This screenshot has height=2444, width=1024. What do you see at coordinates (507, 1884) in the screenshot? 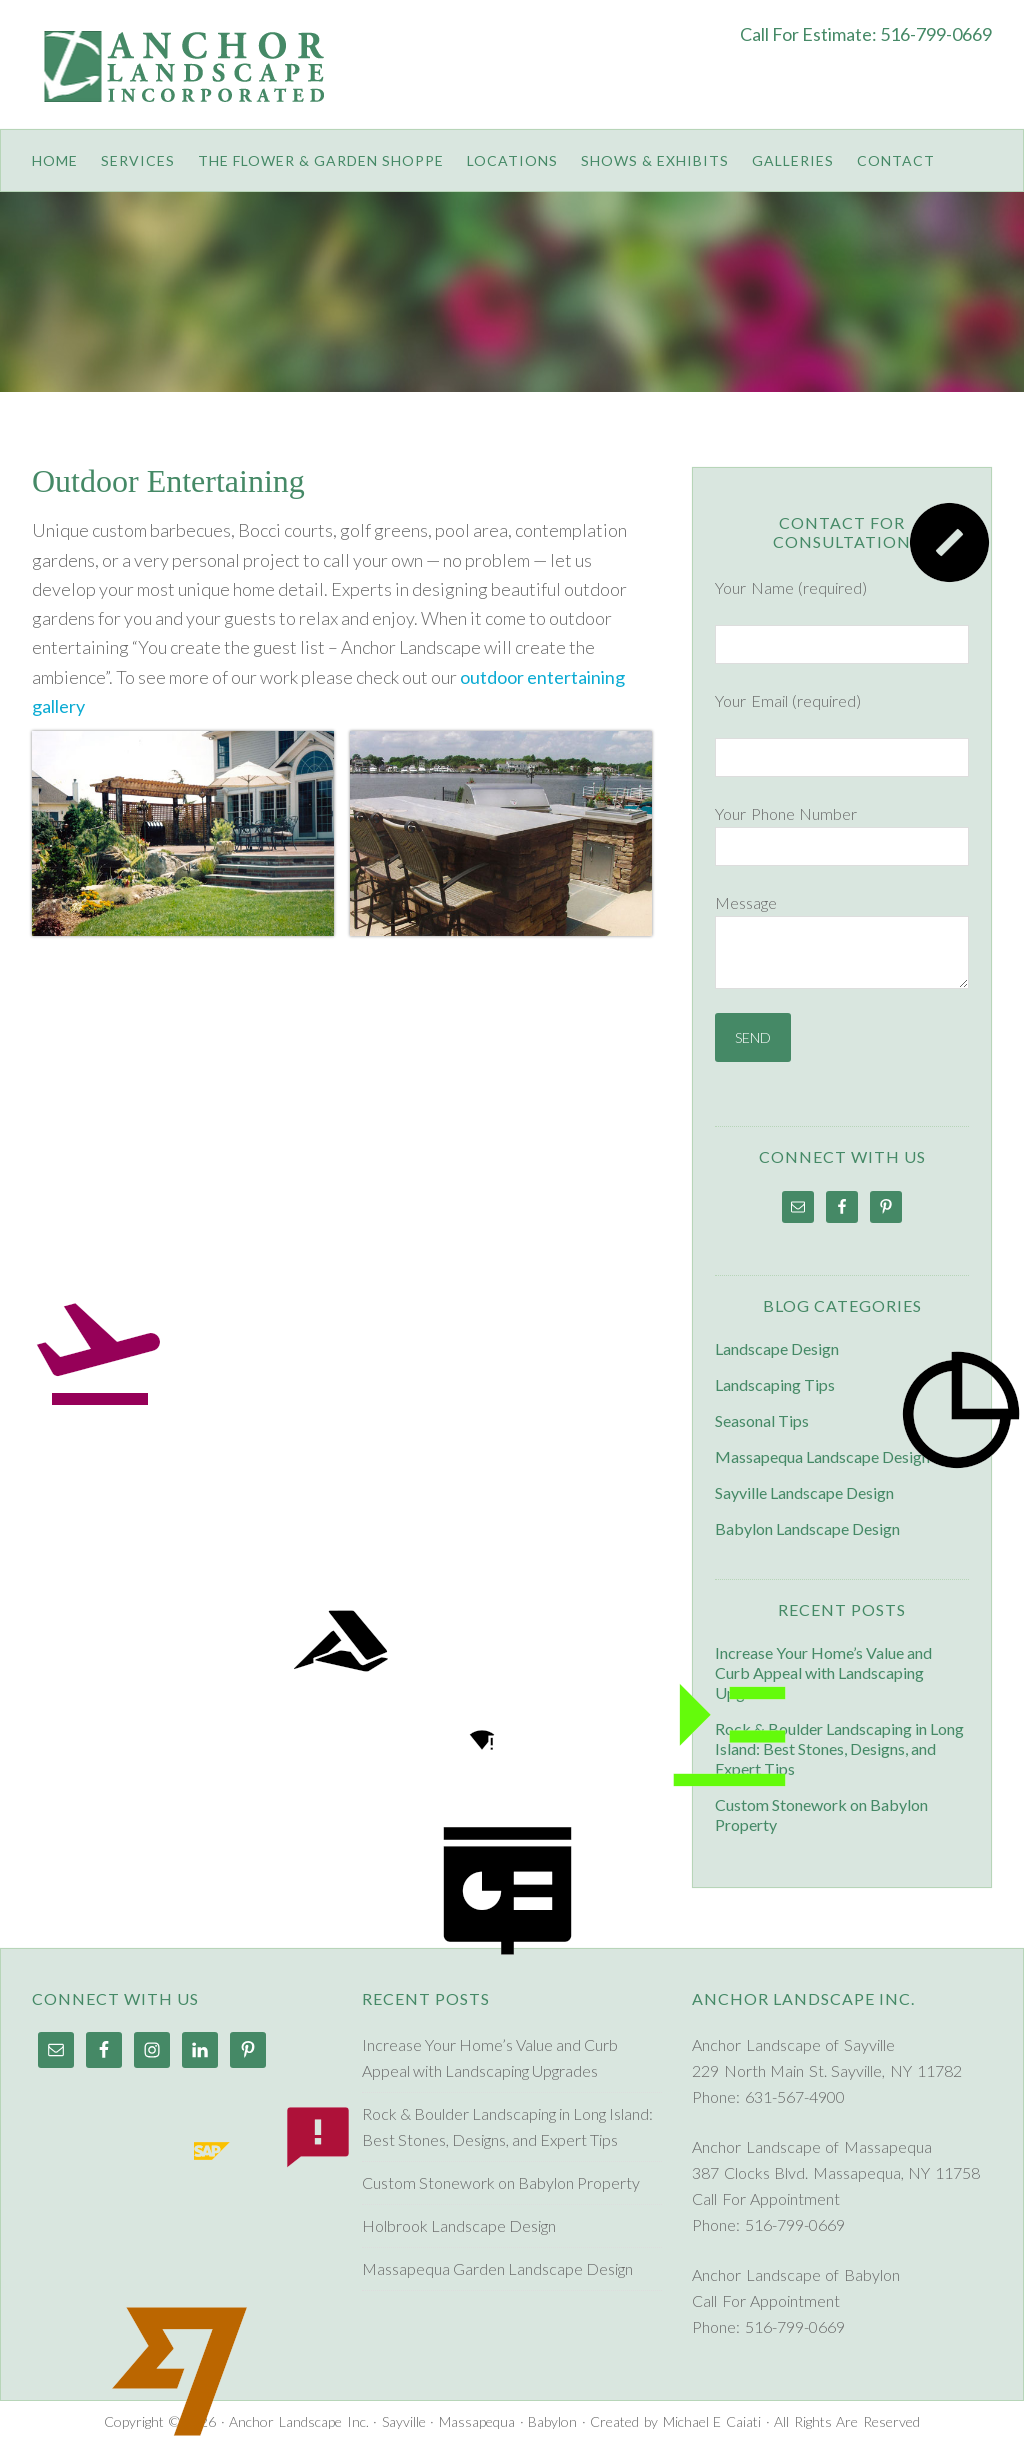
I see `start a presentation slideshow` at bounding box center [507, 1884].